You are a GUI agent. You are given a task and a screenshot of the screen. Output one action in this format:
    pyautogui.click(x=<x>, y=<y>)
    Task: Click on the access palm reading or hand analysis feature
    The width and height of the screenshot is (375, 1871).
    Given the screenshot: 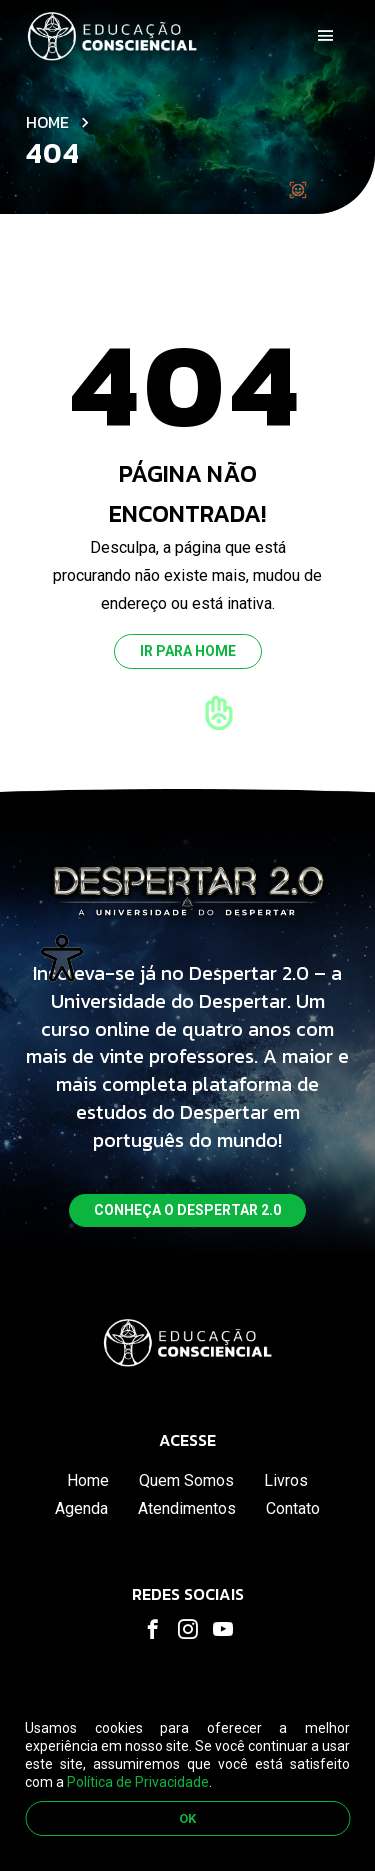 What is the action you would take?
    pyautogui.click(x=219, y=713)
    